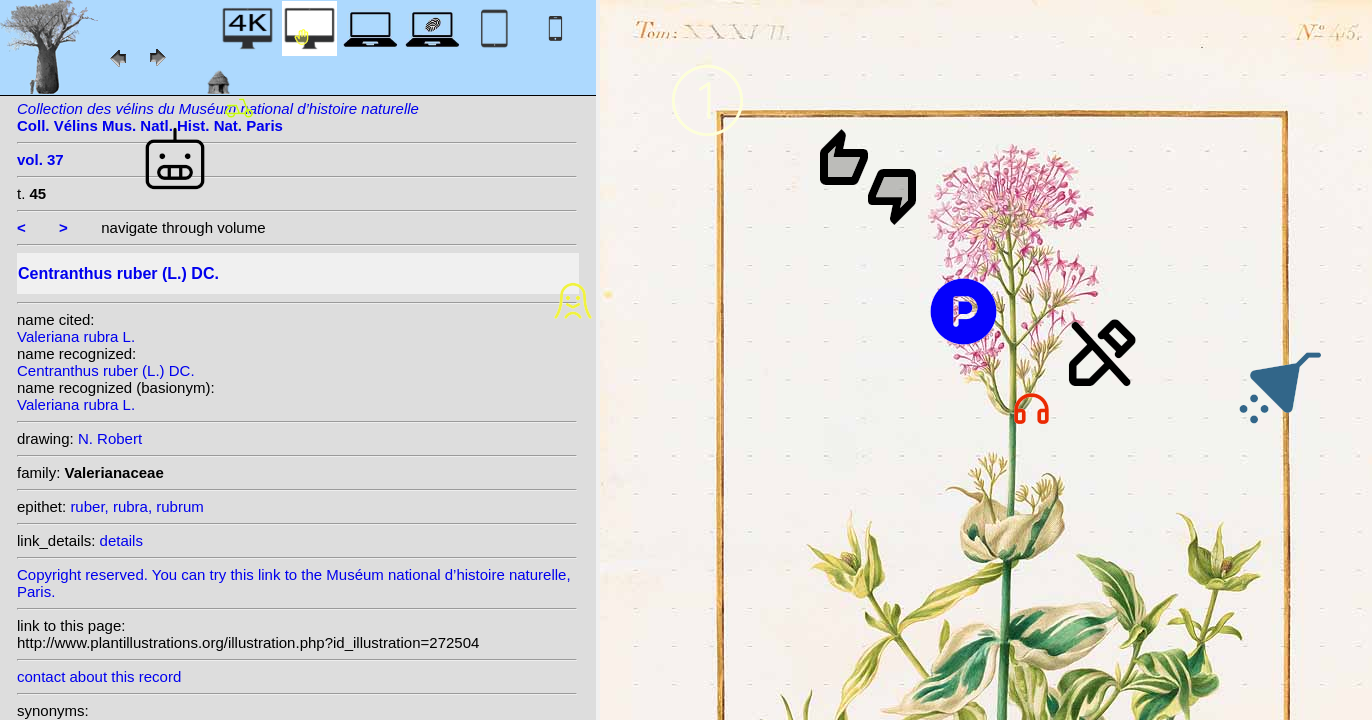 This screenshot has height=720, width=1372. Describe the element at coordinates (573, 303) in the screenshot. I see `indicates linux operating system compatibility` at that location.